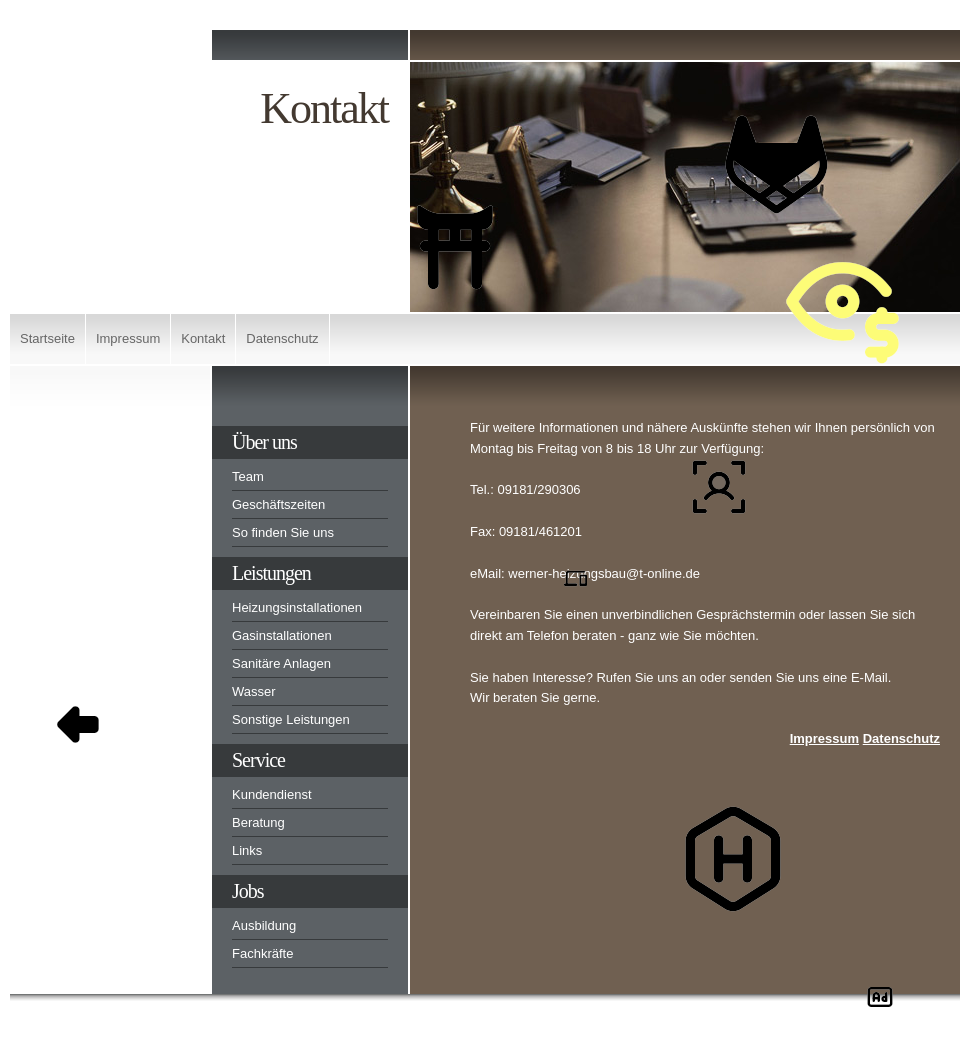 This screenshot has height=1044, width=960. Describe the element at coordinates (575, 578) in the screenshot. I see `connect your phone to another device` at that location.